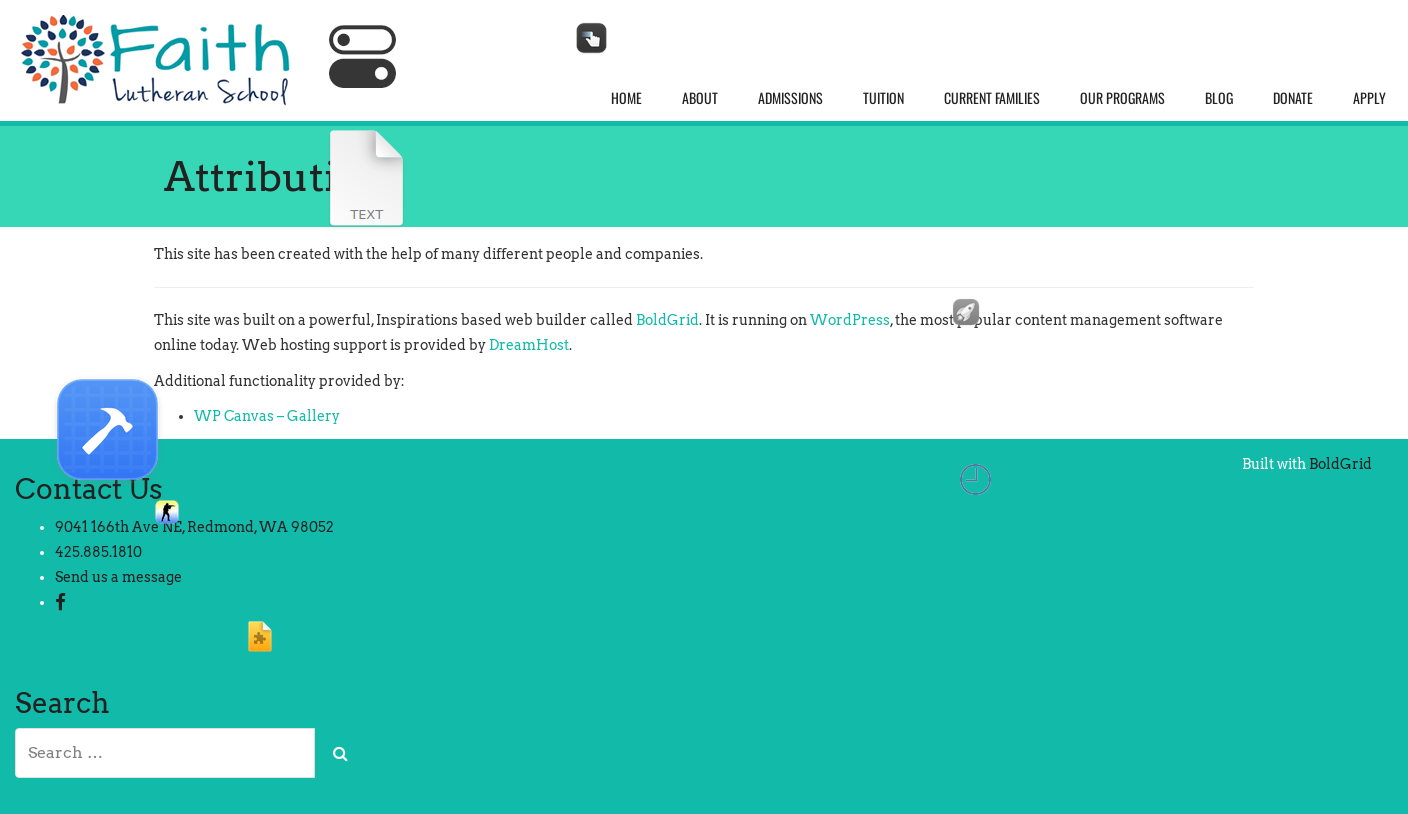 Image resolution: width=1408 pixels, height=814 pixels. What do you see at coordinates (107, 429) in the screenshot?
I see `open developer tools or IDE` at bounding box center [107, 429].